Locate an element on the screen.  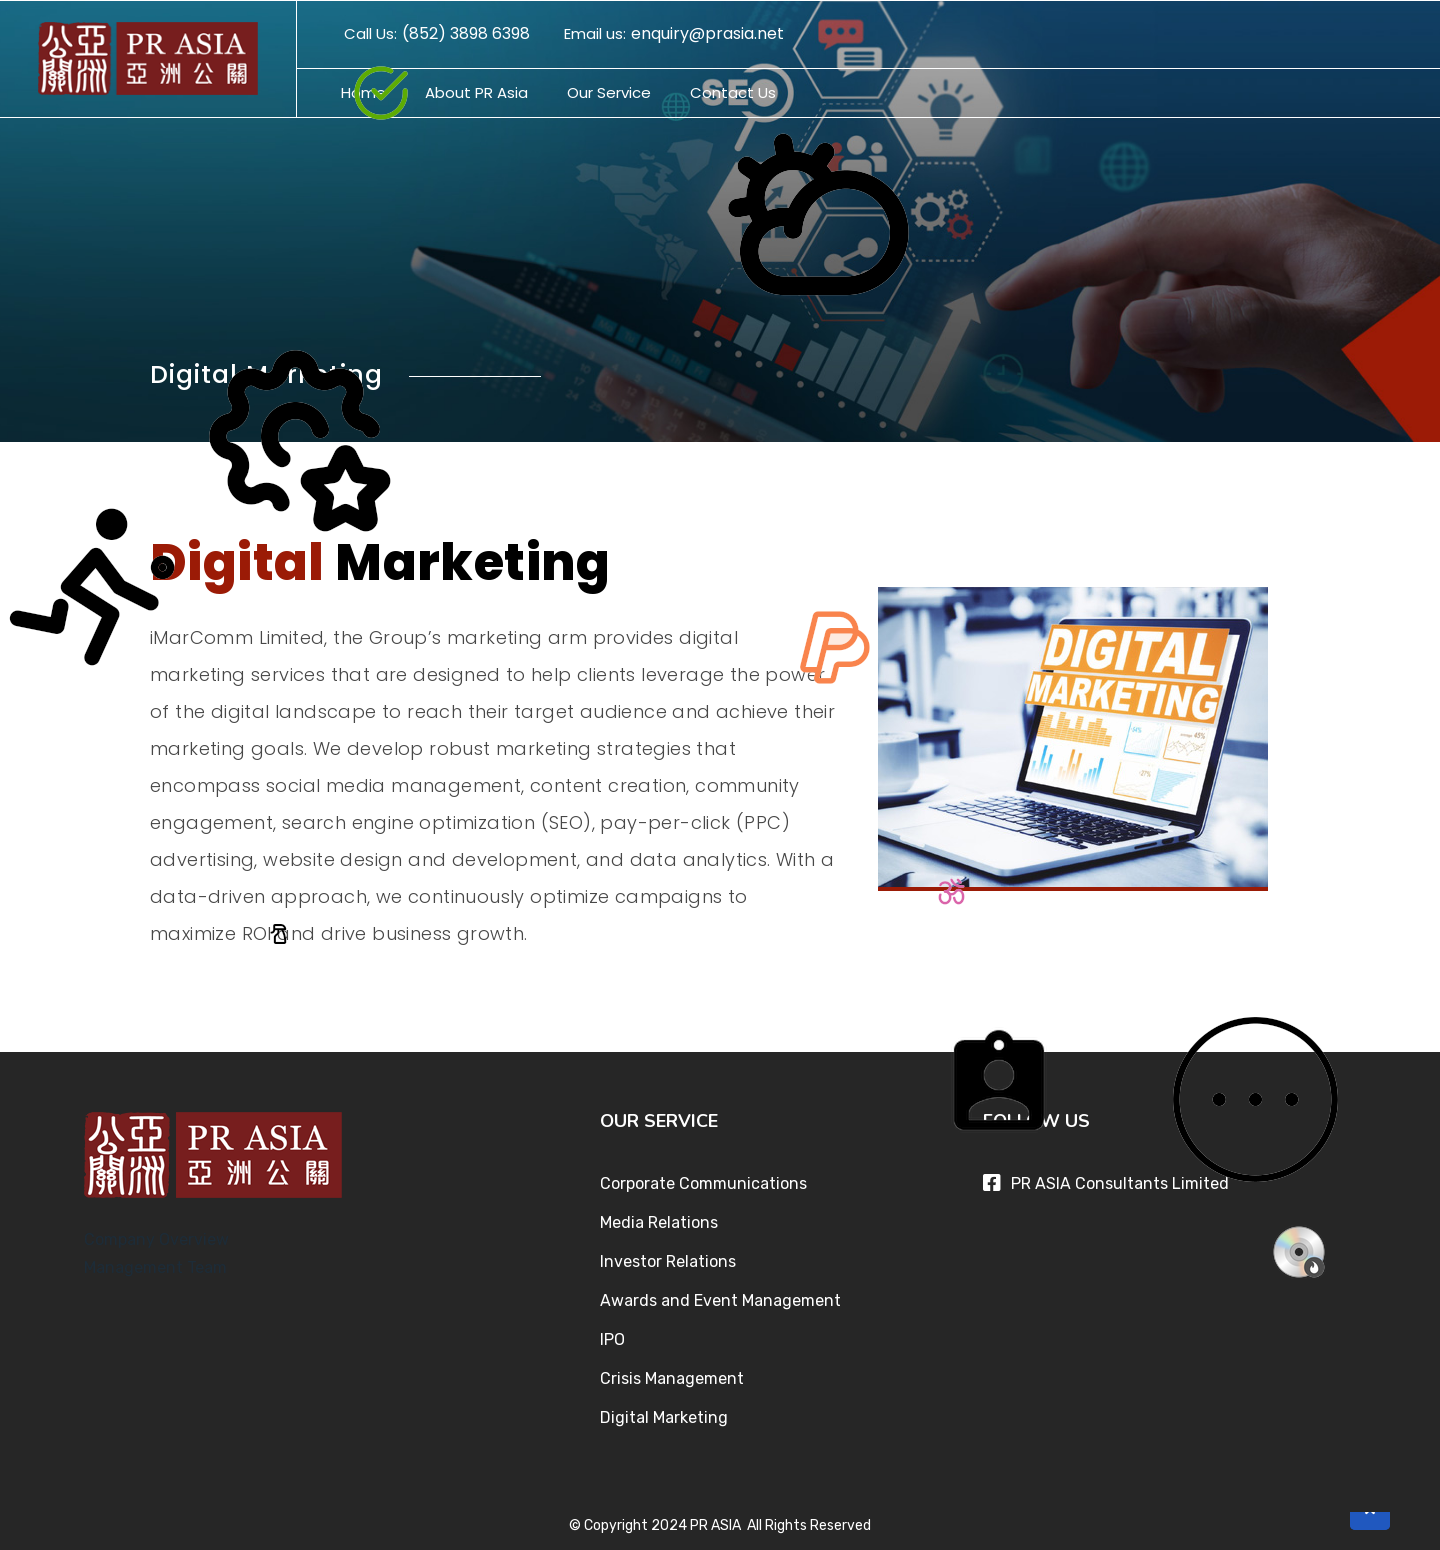
access favorite or starred settings is located at coordinates (295, 436).